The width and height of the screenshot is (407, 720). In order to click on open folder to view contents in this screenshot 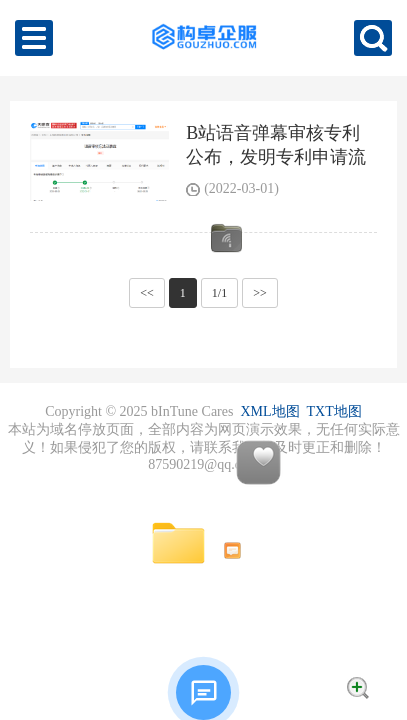, I will do `click(178, 544)`.